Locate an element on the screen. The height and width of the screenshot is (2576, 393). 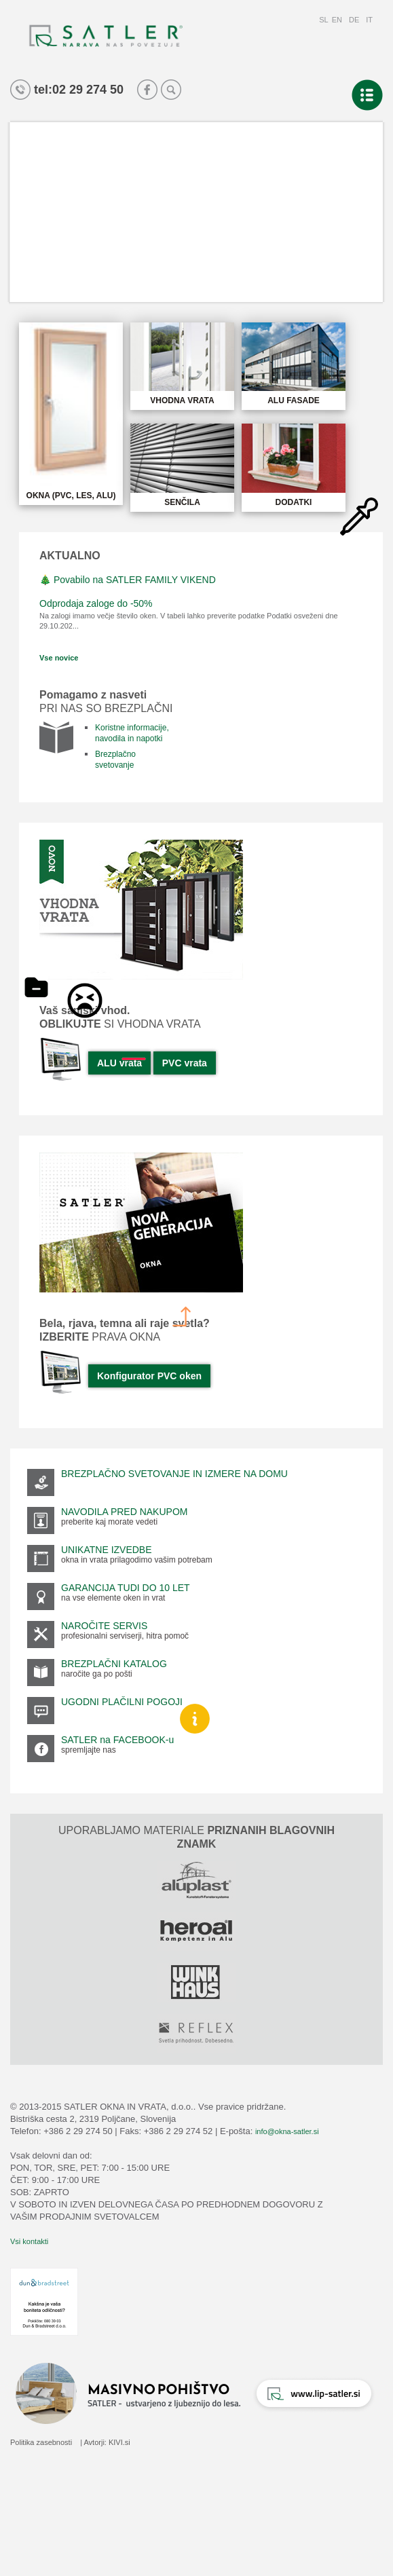
view more information or details is located at coordinates (195, 1719).